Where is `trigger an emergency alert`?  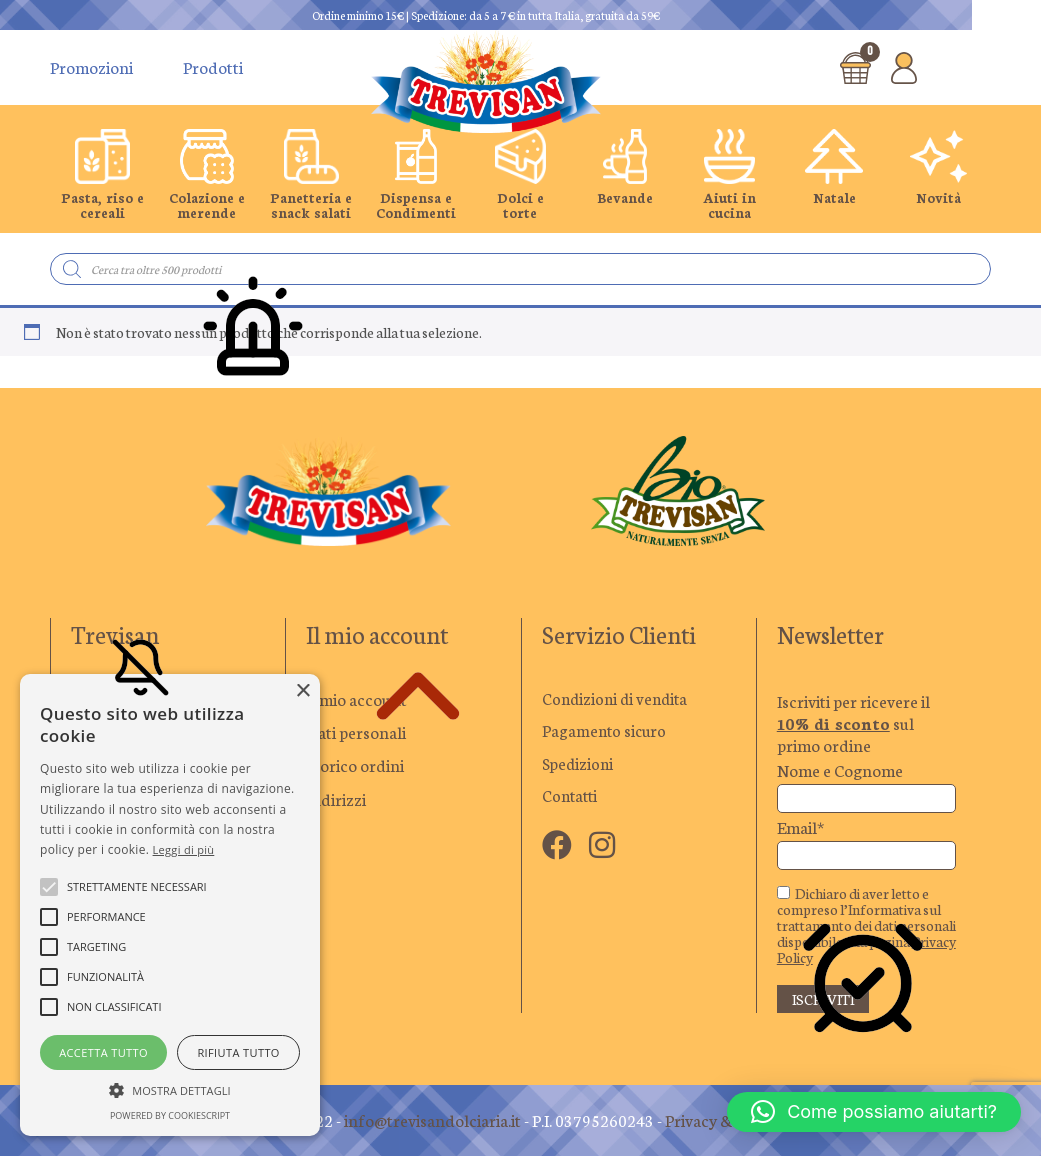 trigger an emergency alert is located at coordinates (253, 326).